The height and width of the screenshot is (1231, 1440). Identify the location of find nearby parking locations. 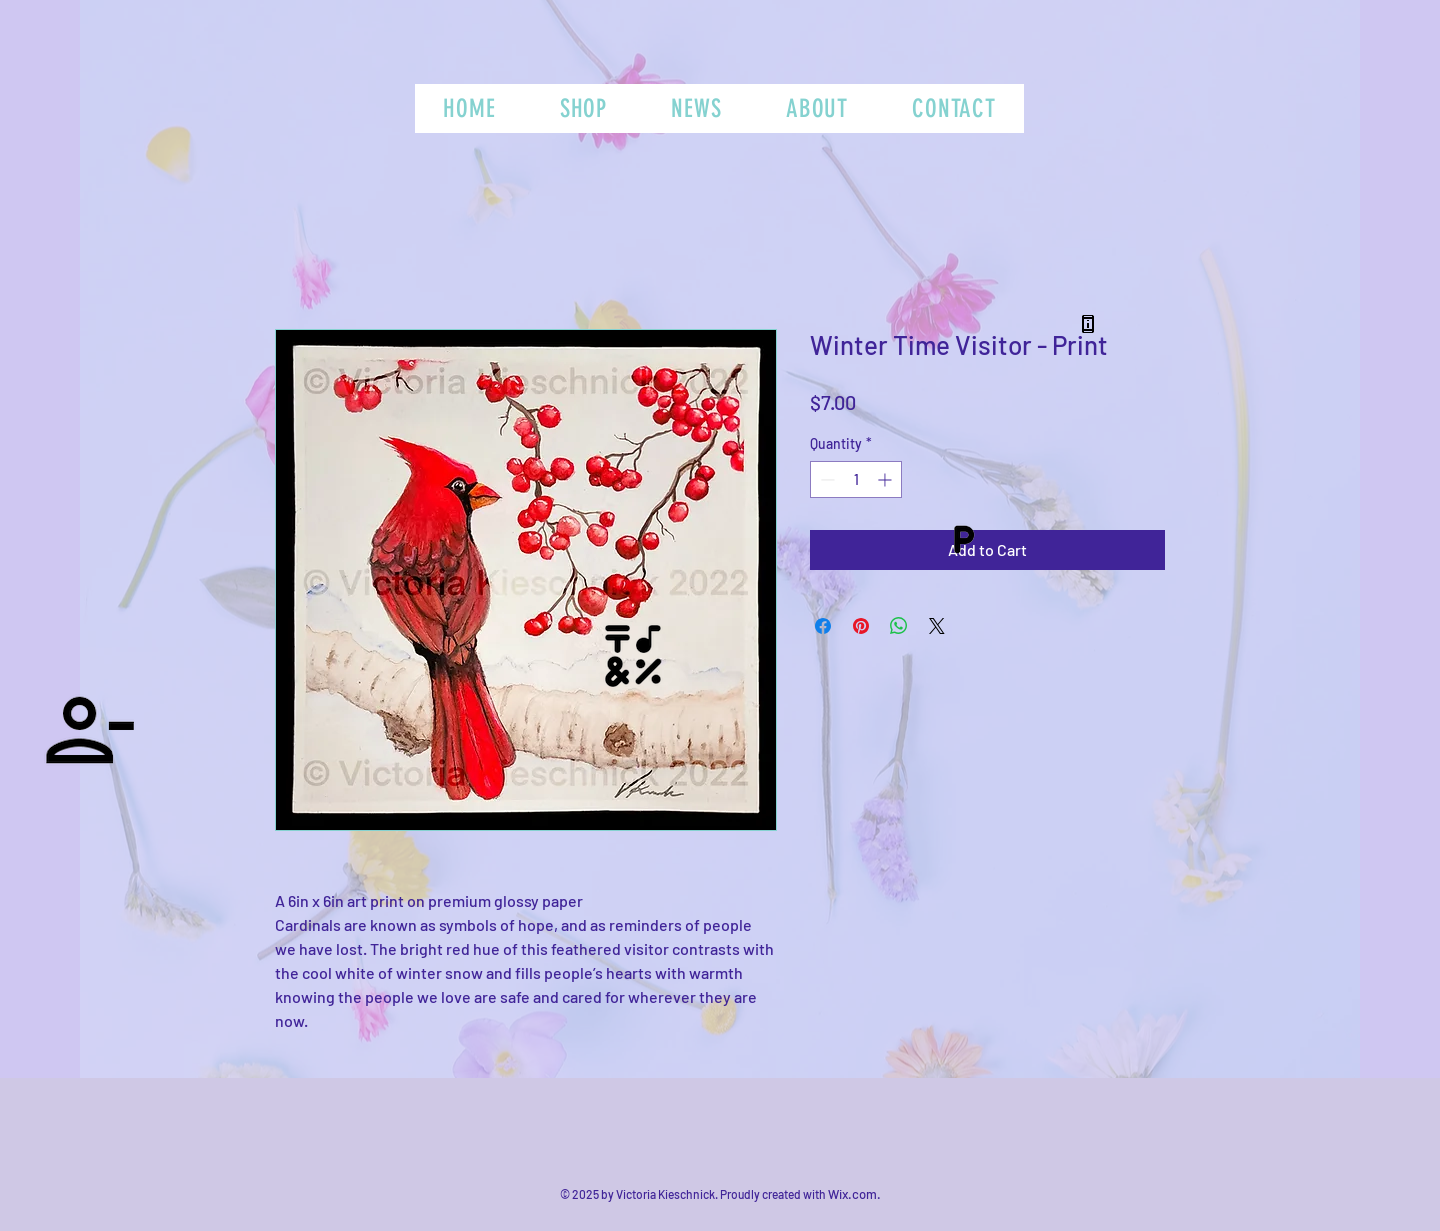
(963, 539).